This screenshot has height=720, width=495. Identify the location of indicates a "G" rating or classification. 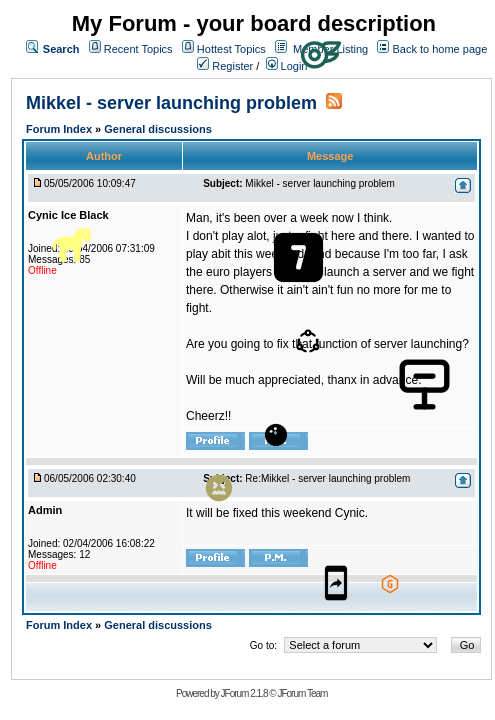
(390, 584).